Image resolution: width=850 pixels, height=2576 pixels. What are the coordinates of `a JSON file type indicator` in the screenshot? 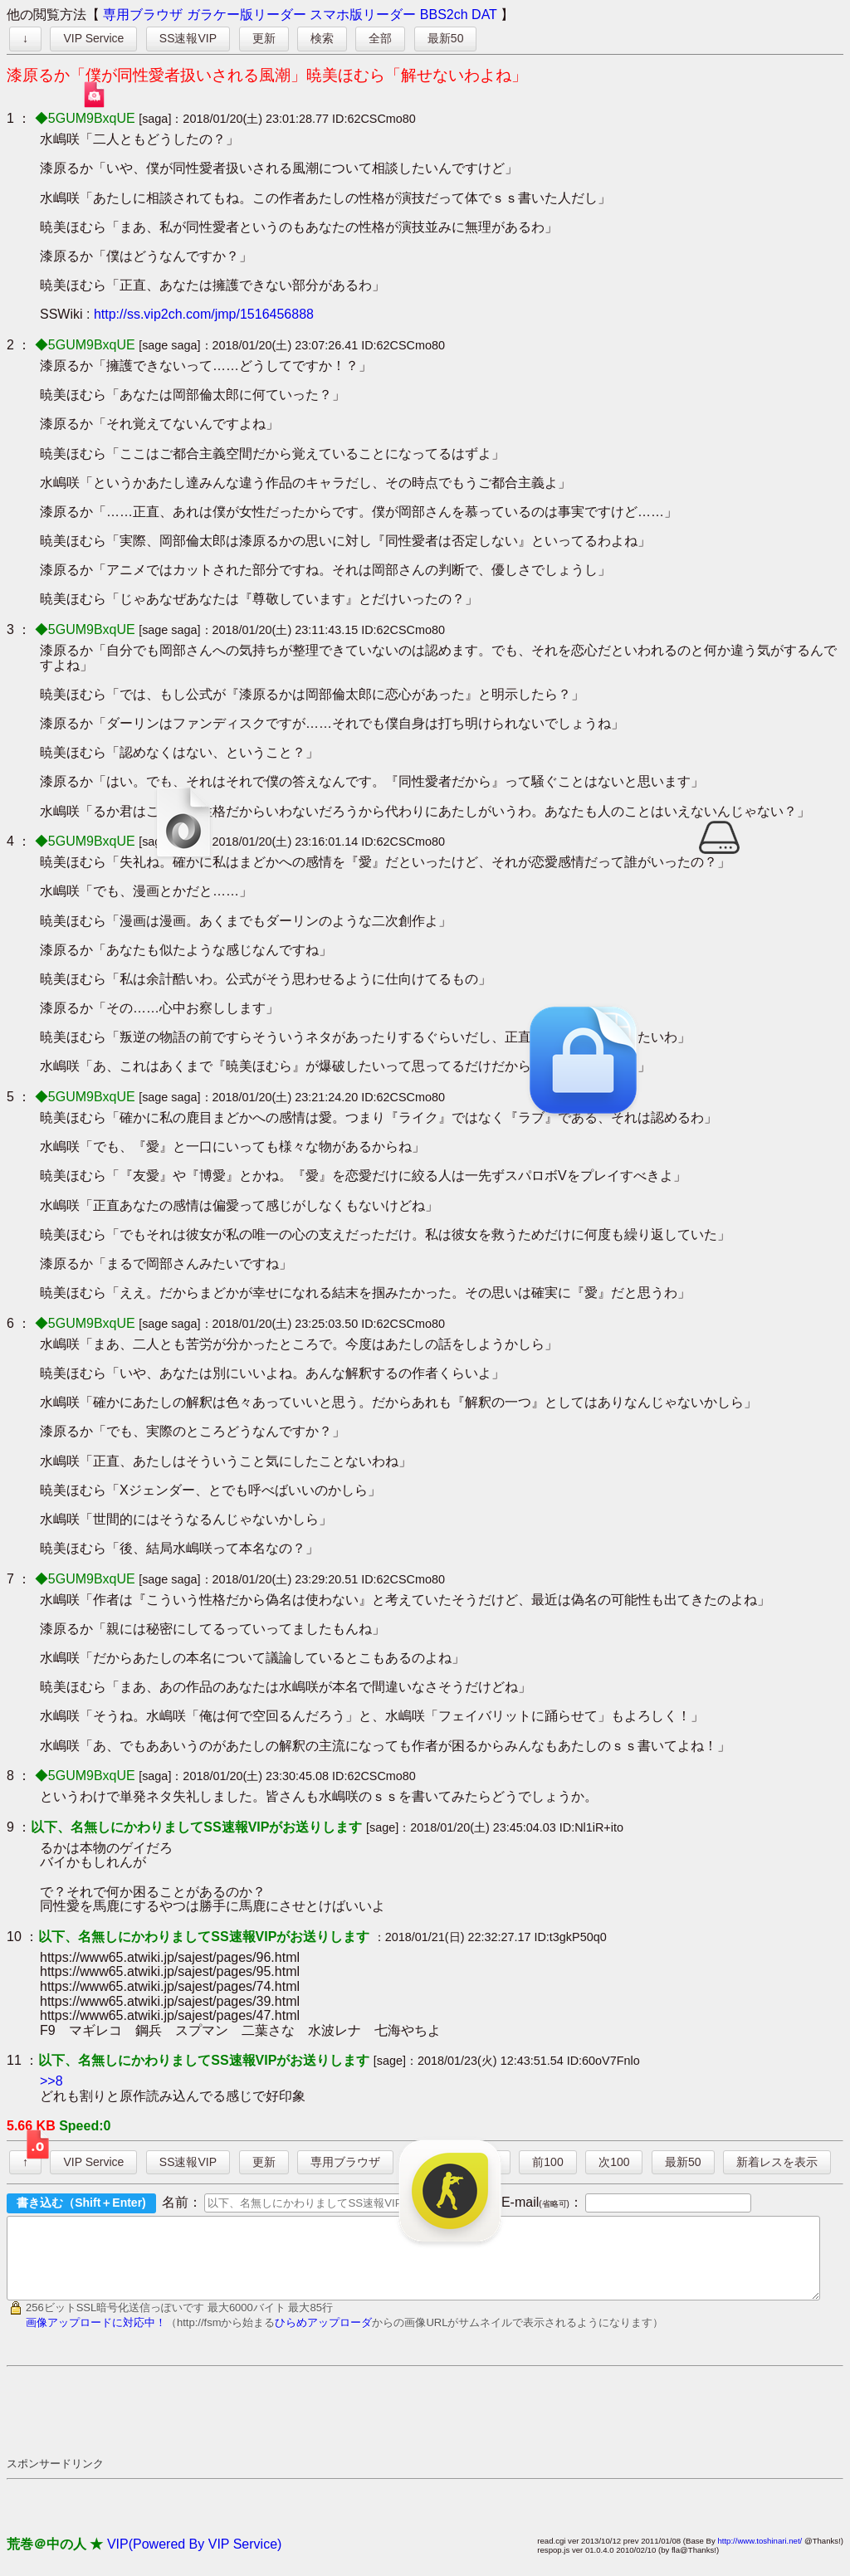 It's located at (183, 823).